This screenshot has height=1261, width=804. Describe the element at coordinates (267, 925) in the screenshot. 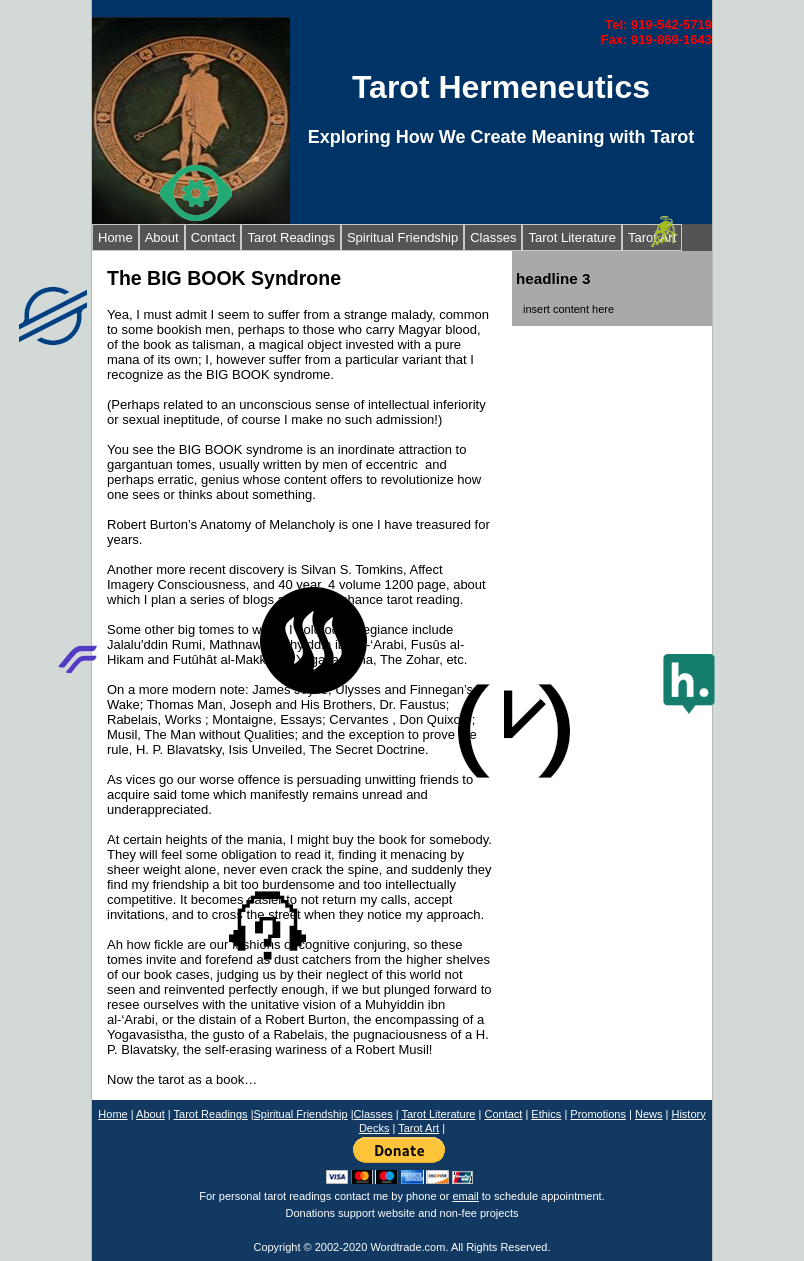

I see `open the 1001tracklists app or website` at that location.